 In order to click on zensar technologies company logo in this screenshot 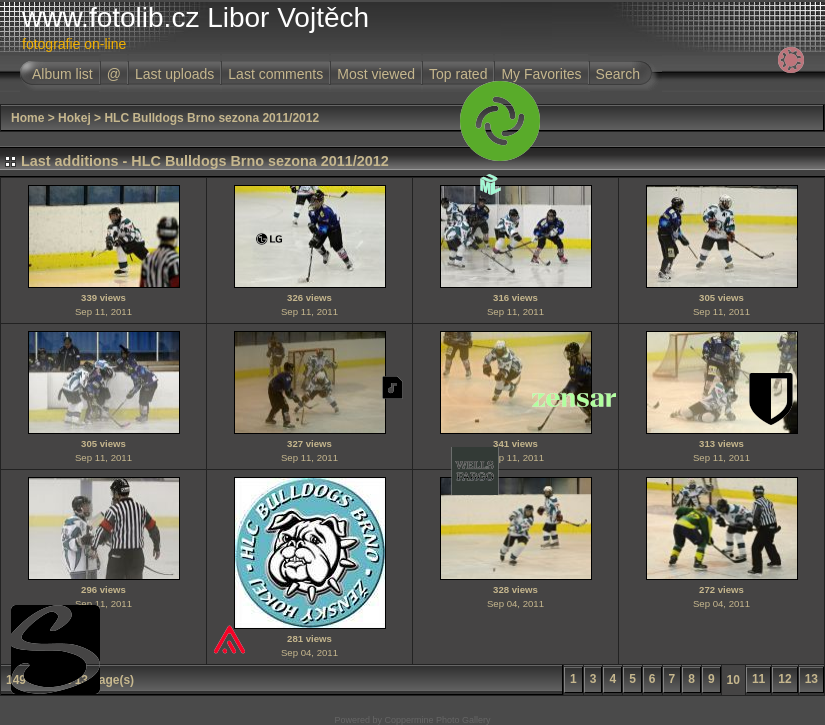, I will do `click(574, 400)`.